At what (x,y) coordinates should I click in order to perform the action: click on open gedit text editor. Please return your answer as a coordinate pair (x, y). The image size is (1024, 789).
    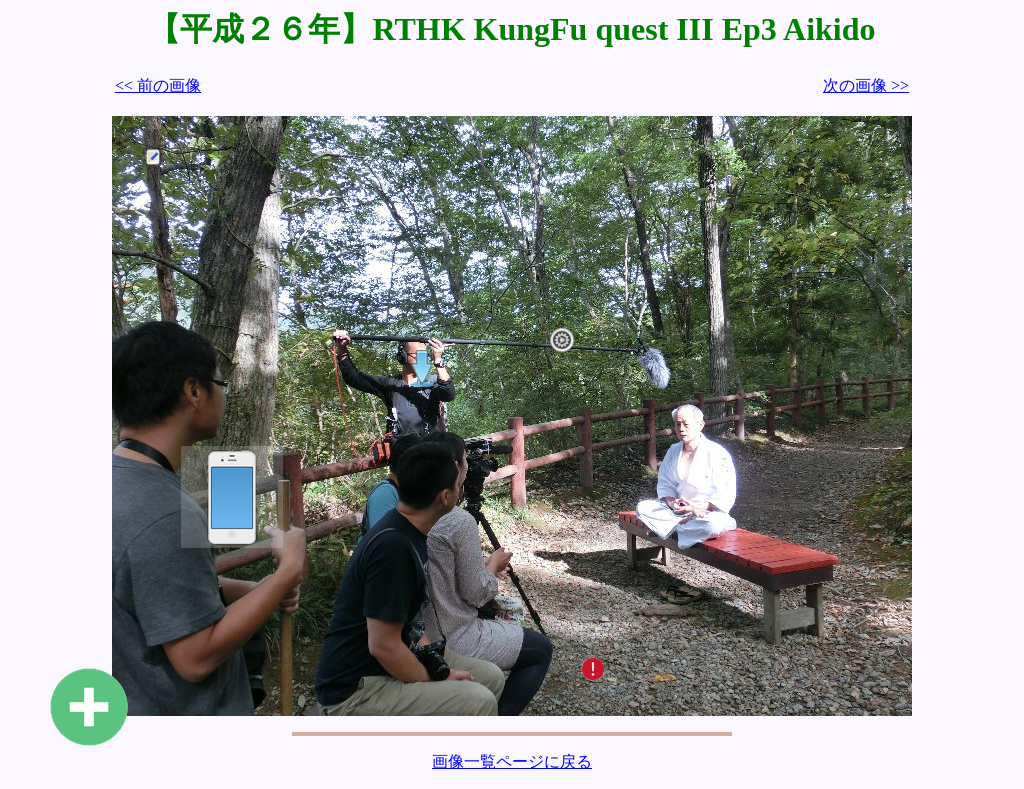
    Looking at the image, I should click on (153, 157).